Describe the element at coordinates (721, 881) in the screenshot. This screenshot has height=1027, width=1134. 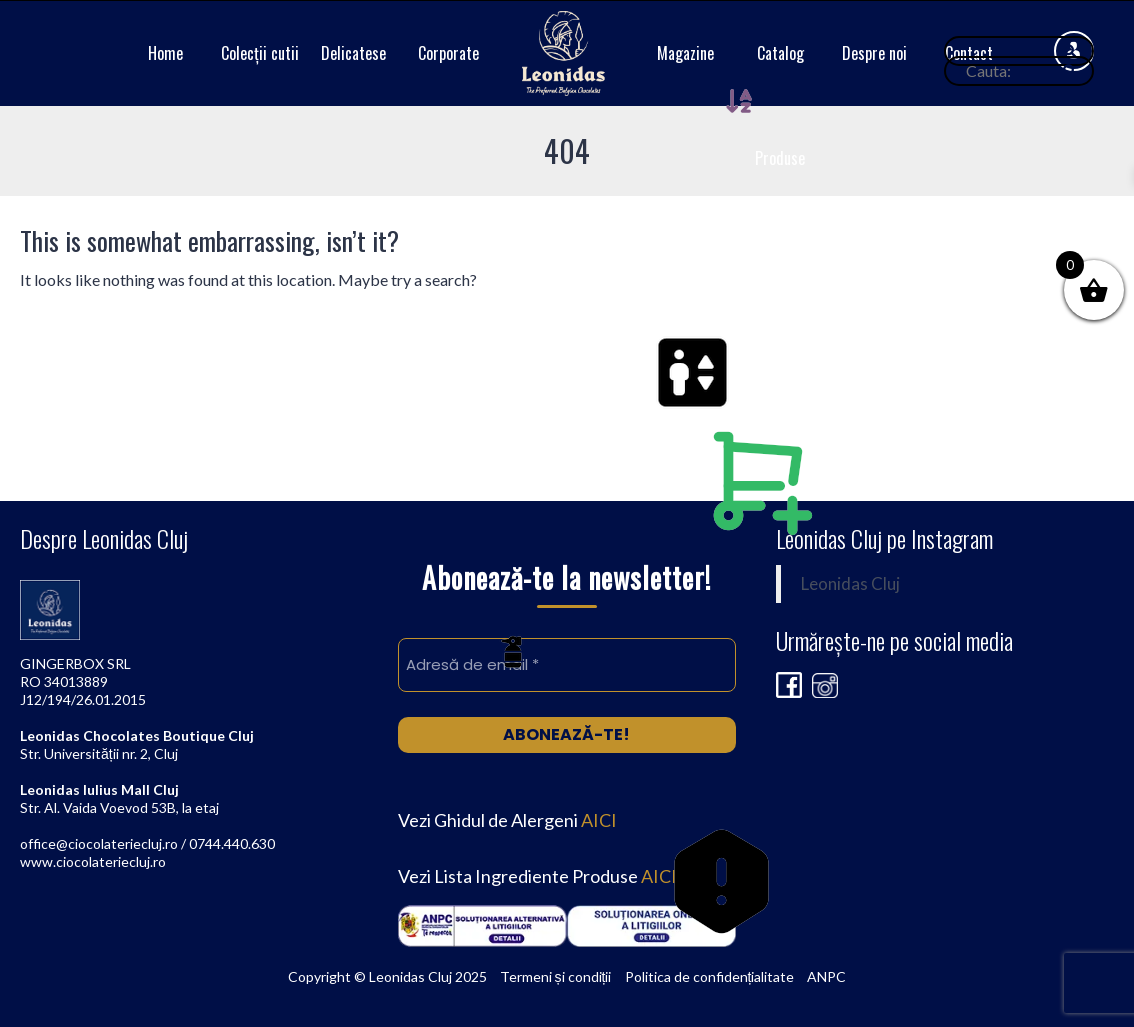
I see `indicates a warning or alert status` at that location.